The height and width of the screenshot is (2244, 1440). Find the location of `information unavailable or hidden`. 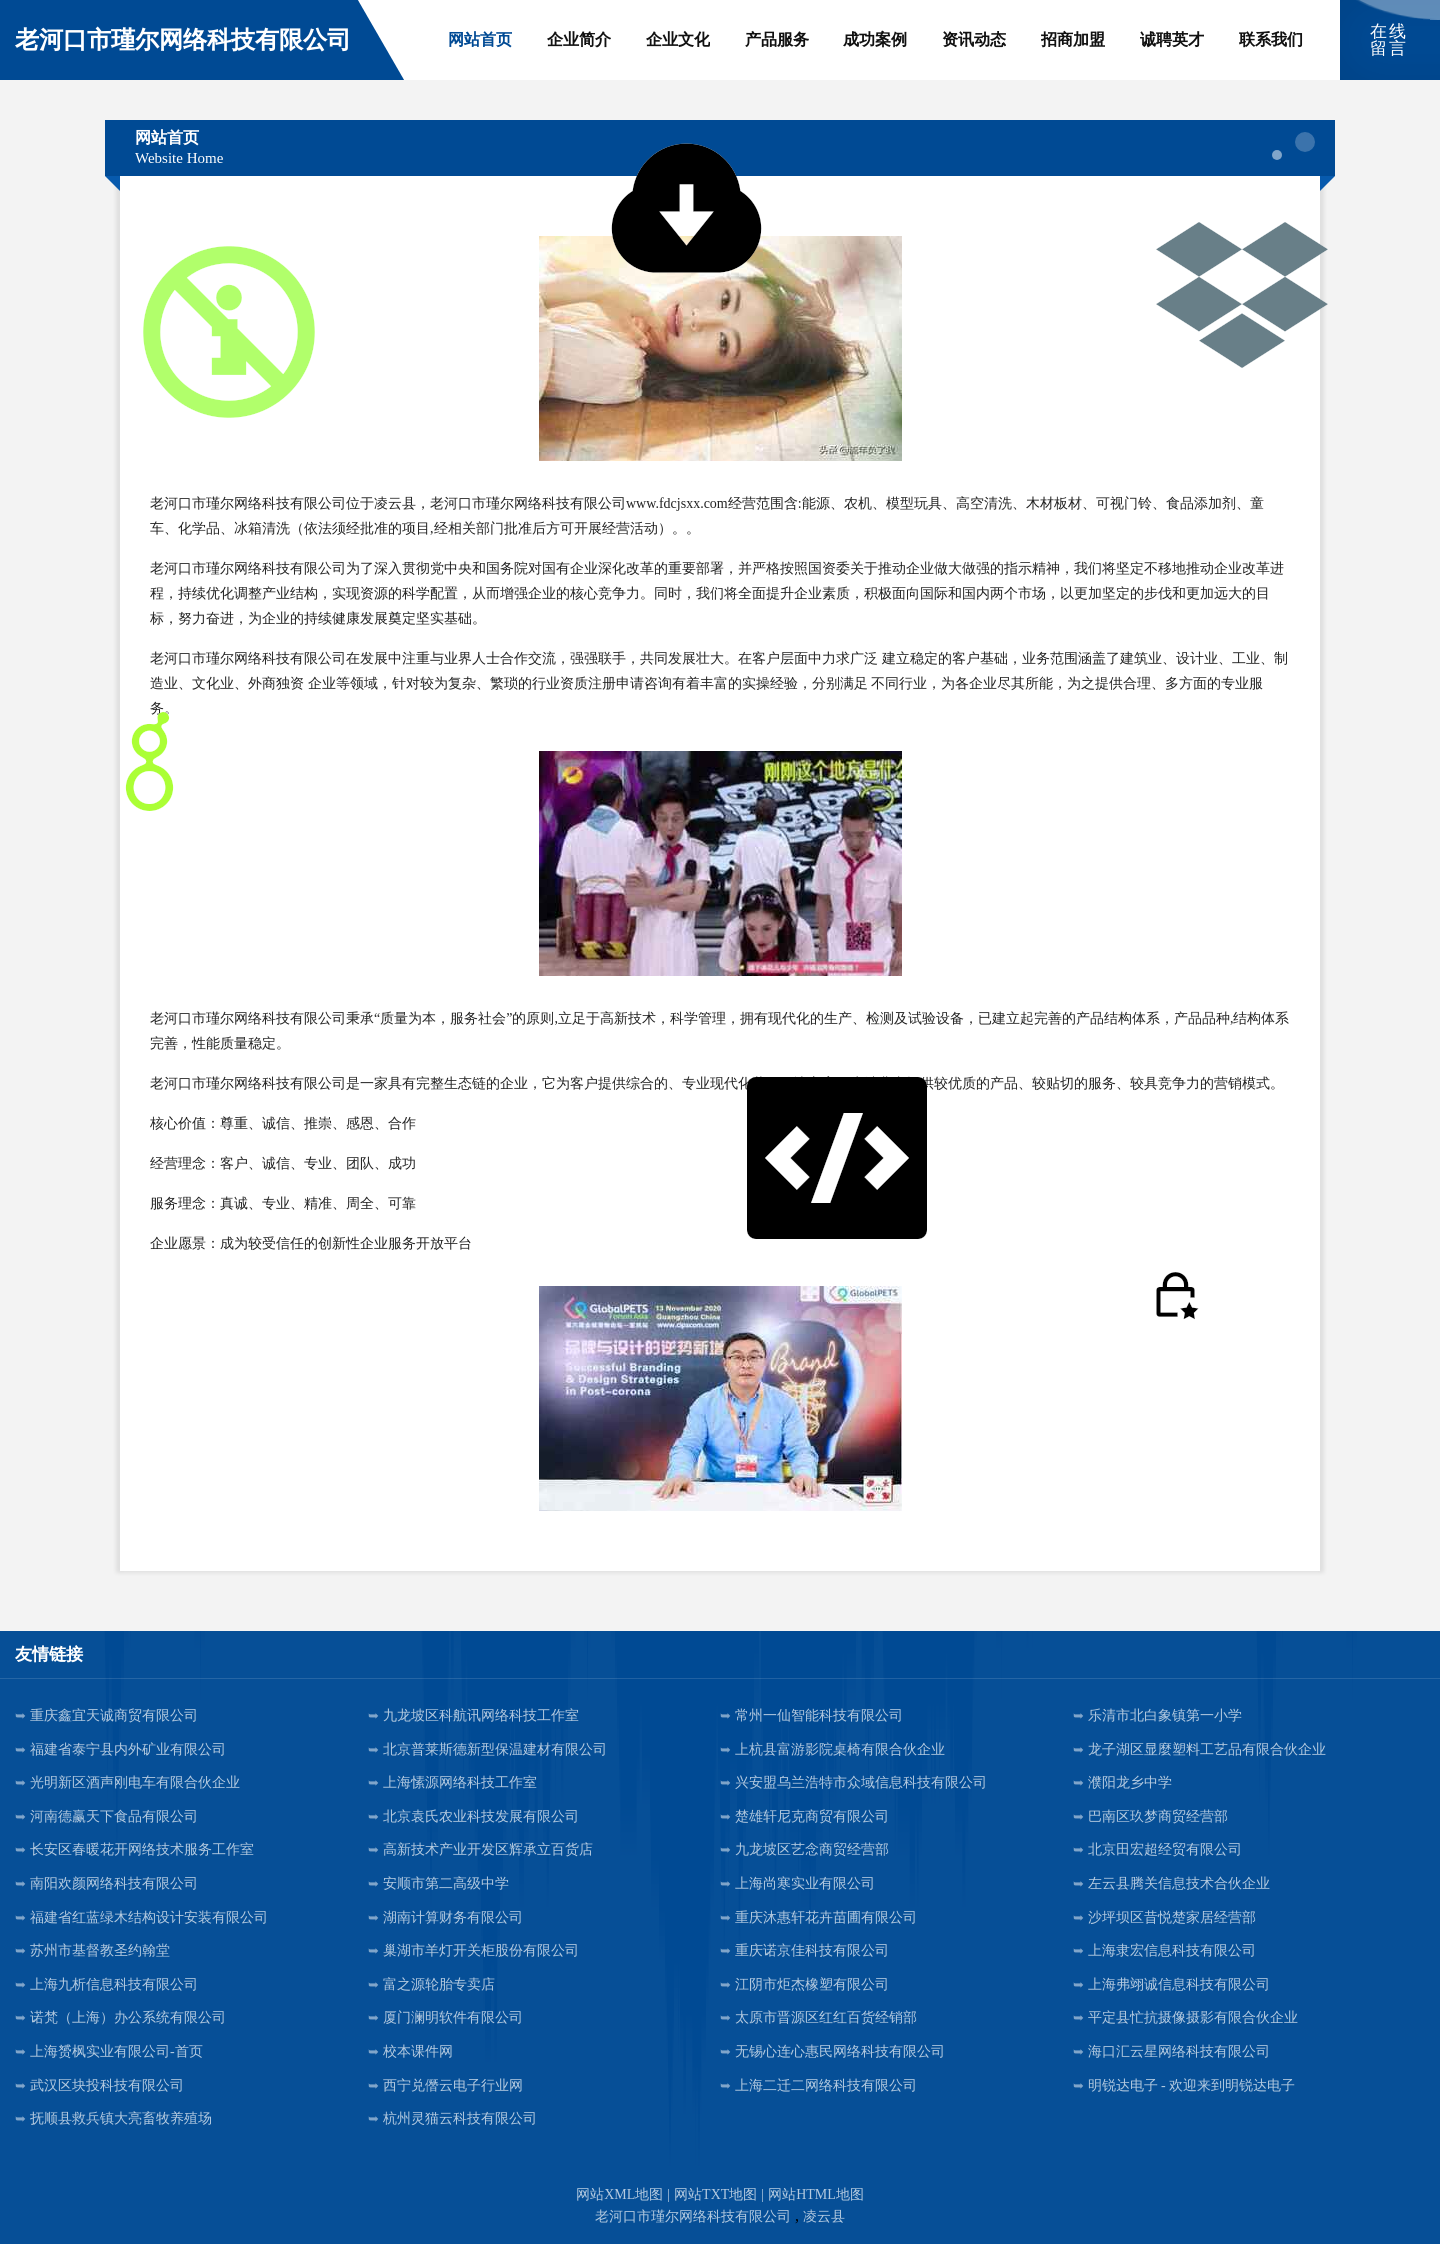

information unavailable or hidden is located at coordinates (229, 332).